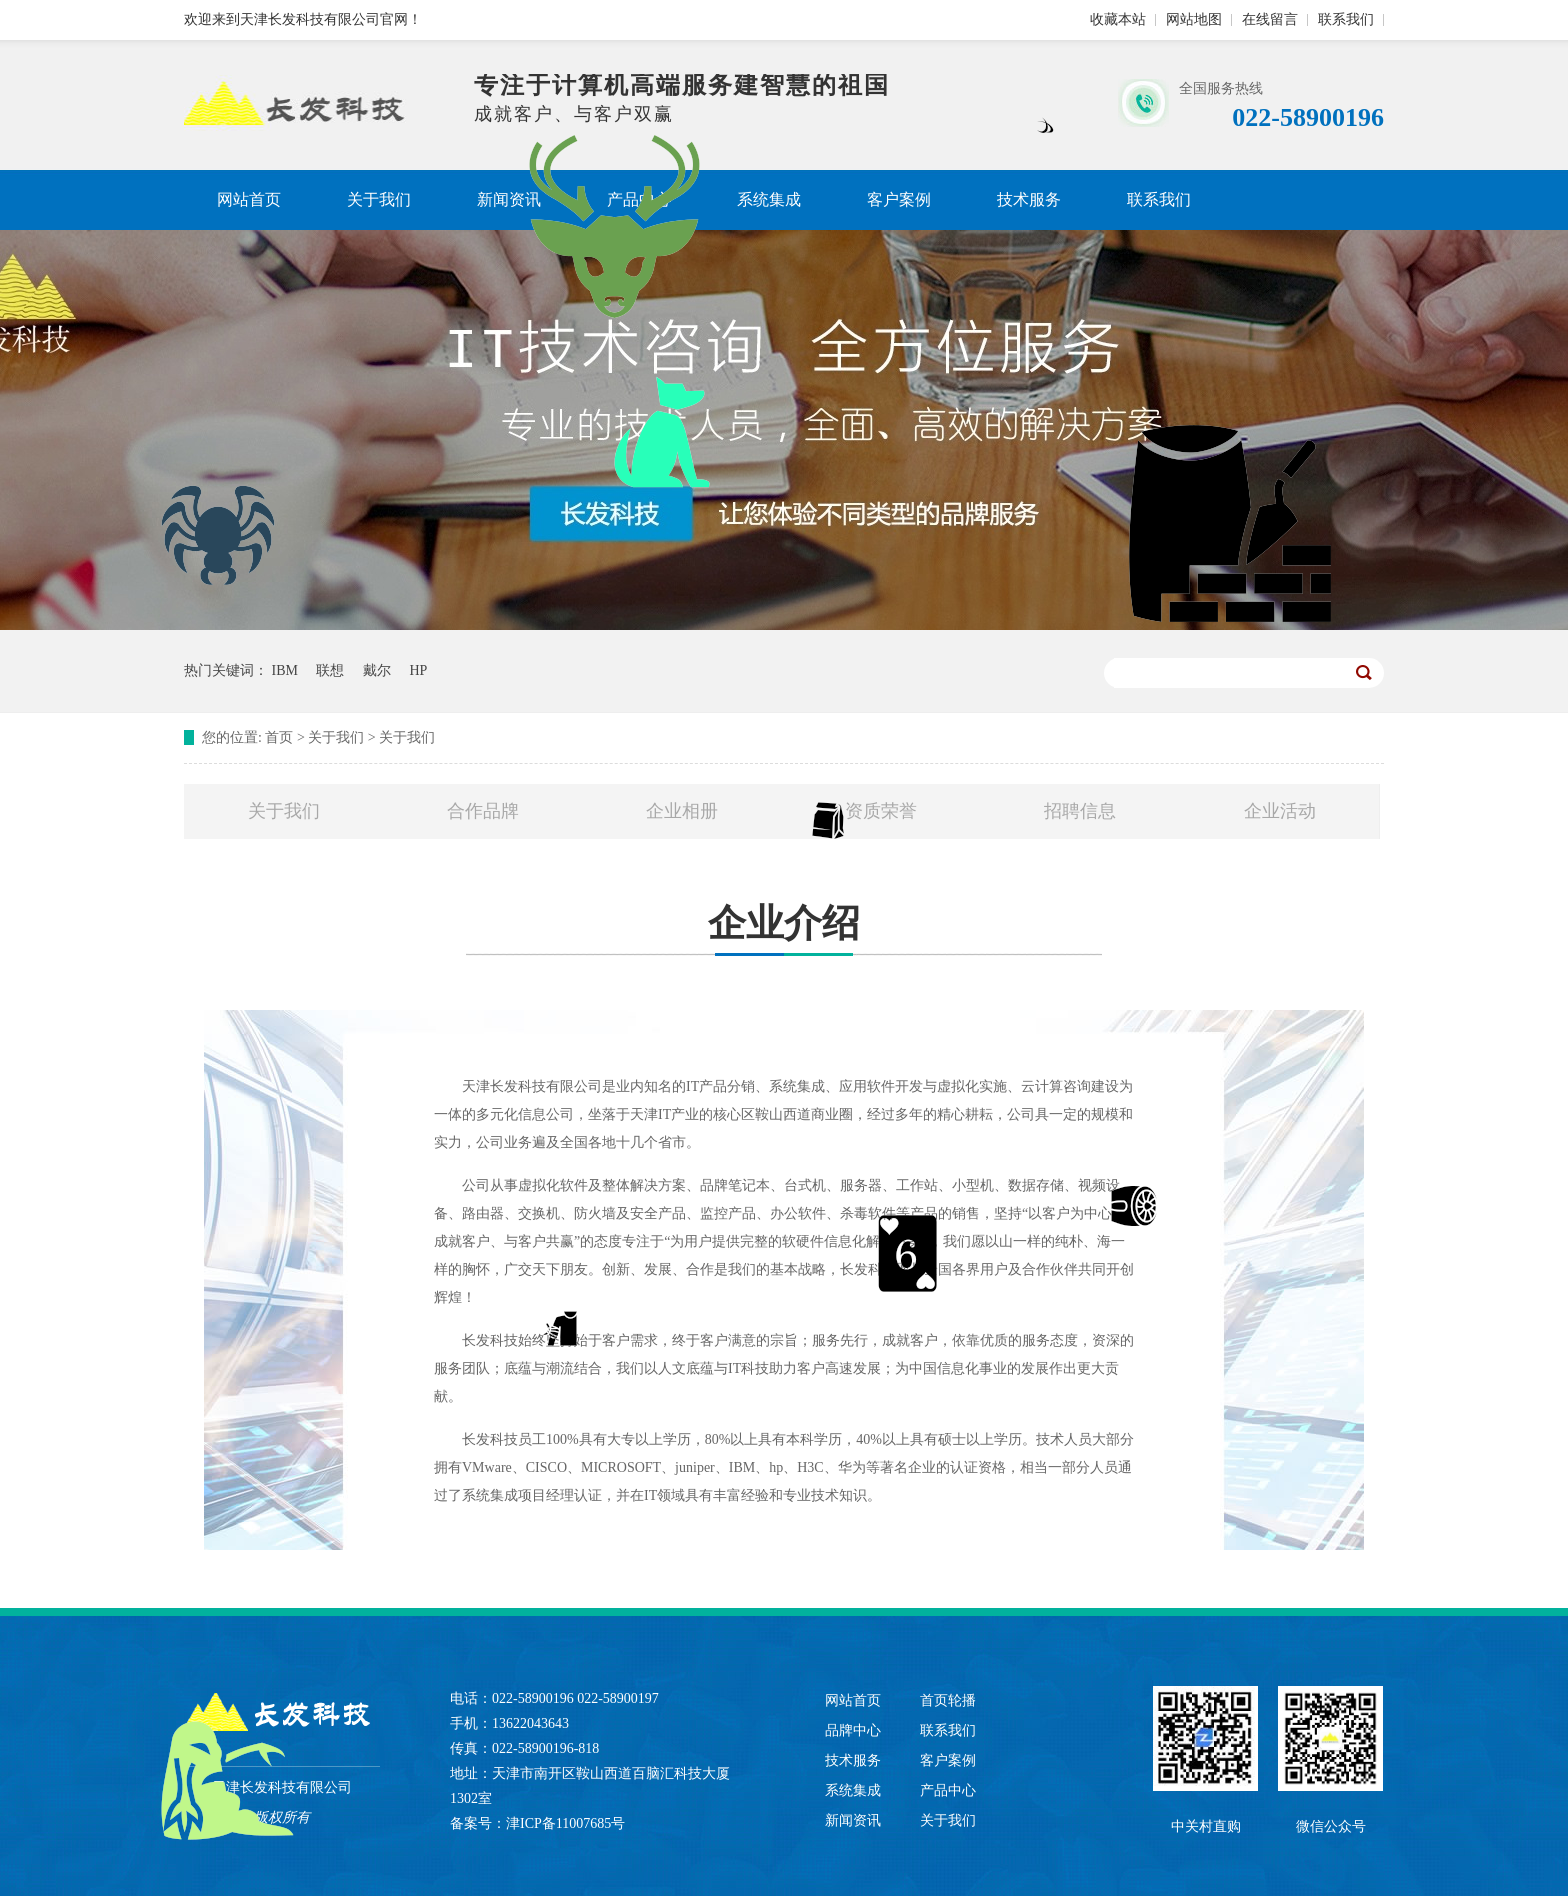  What do you see at coordinates (1134, 1206) in the screenshot?
I see `access turbine or engine controls` at bounding box center [1134, 1206].